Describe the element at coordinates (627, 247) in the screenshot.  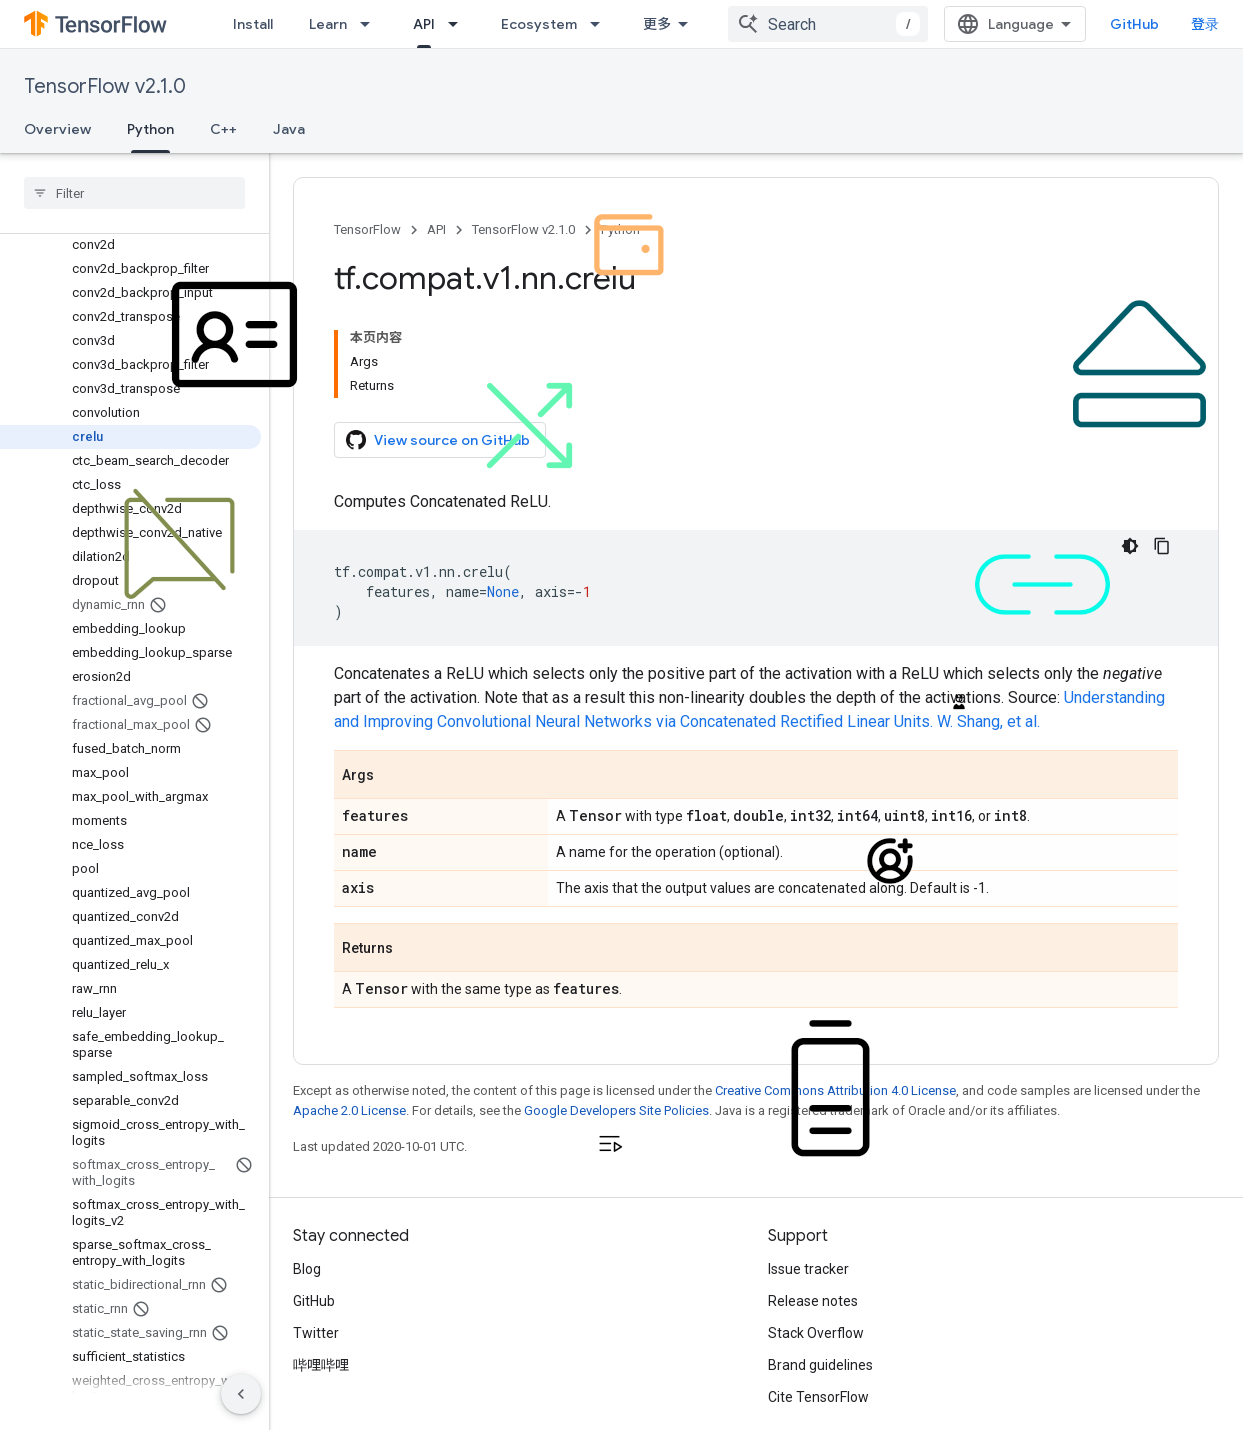
I see `access your wallet or payment methods` at that location.